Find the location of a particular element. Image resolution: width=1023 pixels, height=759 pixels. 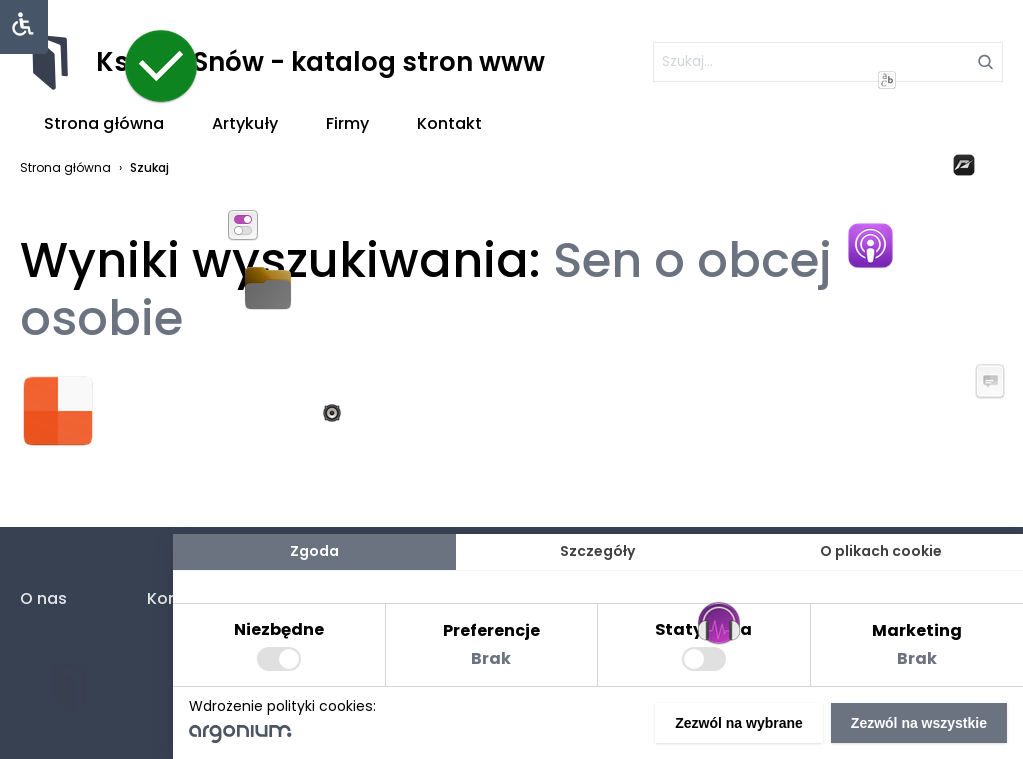

launch need for speed shift racing game is located at coordinates (964, 165).